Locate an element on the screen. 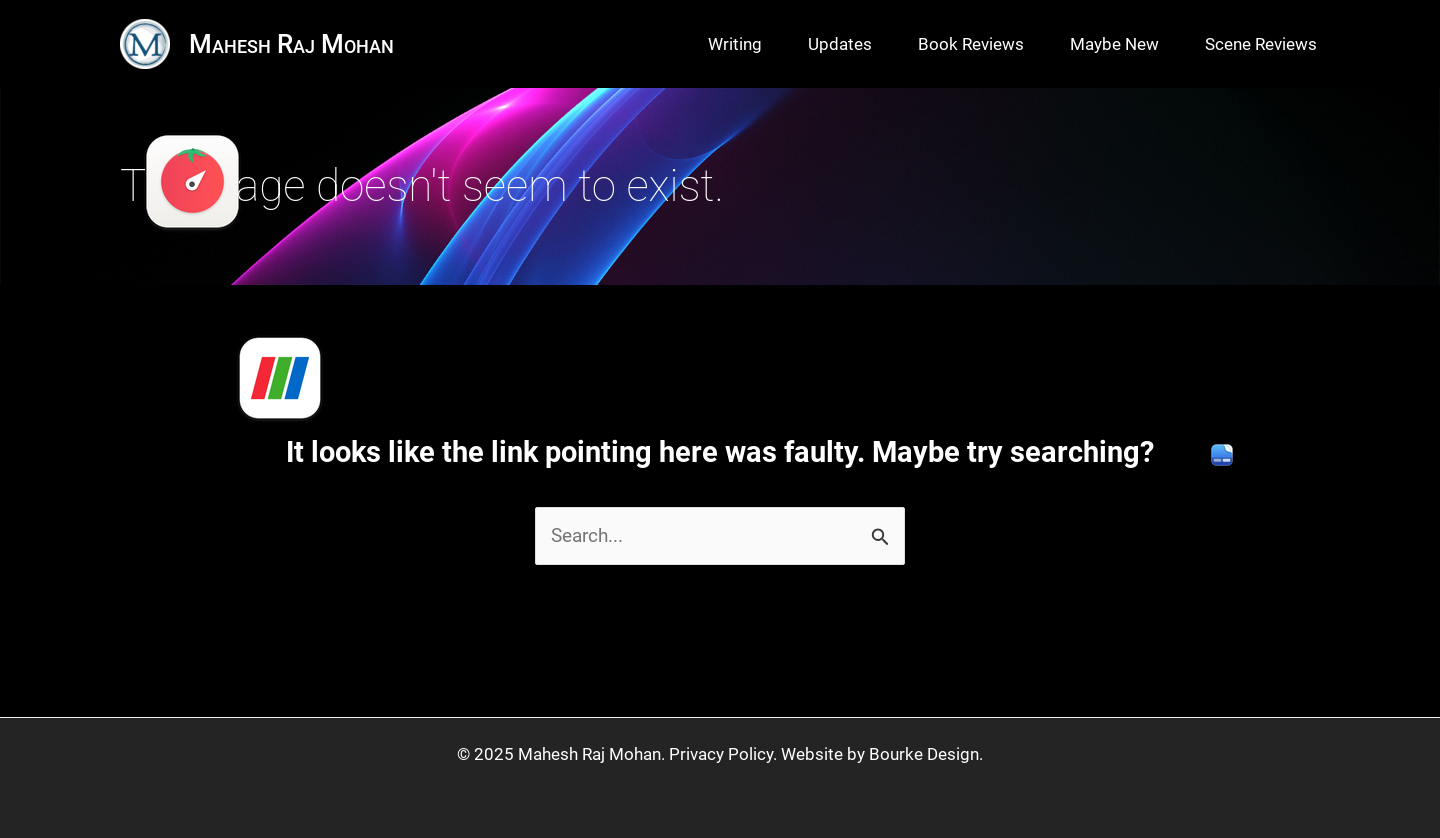  open solanum pomodoro timer app is located at coordinates (192, 181).